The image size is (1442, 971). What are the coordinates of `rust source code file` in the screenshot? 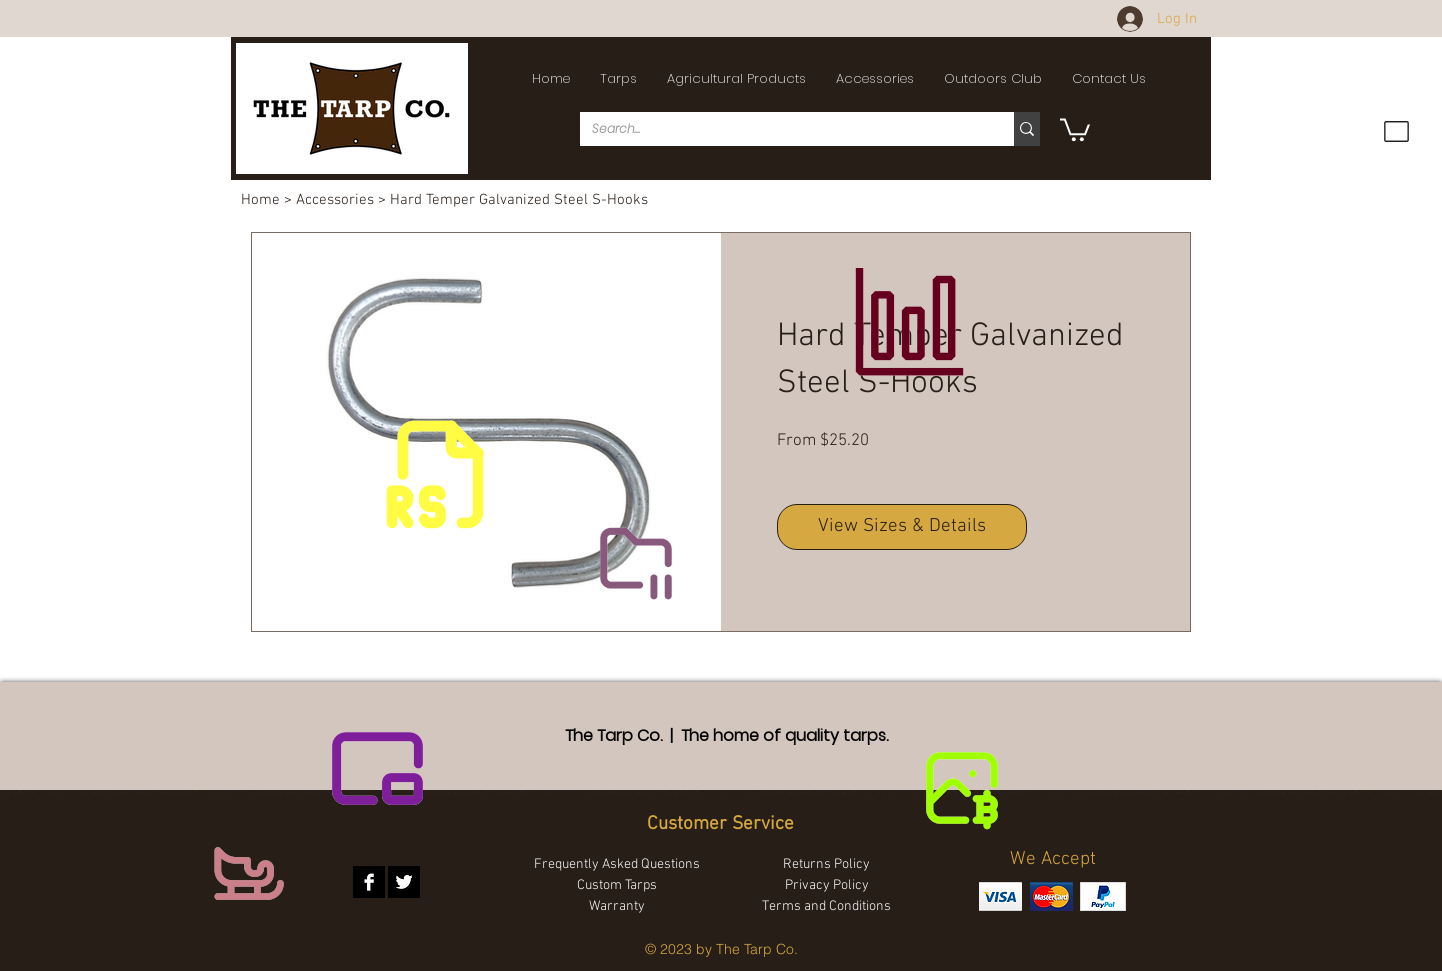 It's located at (440, 474).